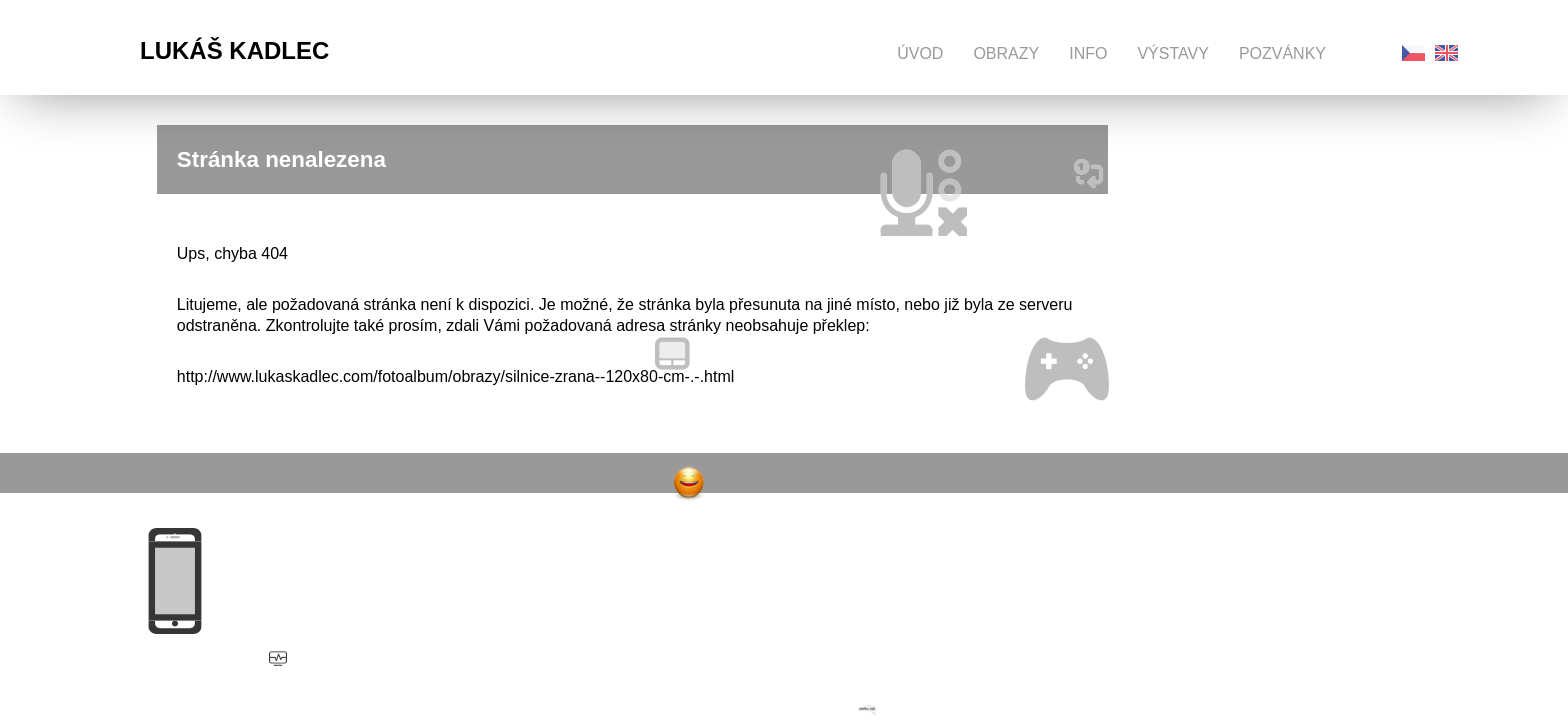 The width and height of the screenshot is (1568, 720). Describe the element at coordinates (867, 707) in the screenshot. I see `access keyboard settings and preferences` at that location.